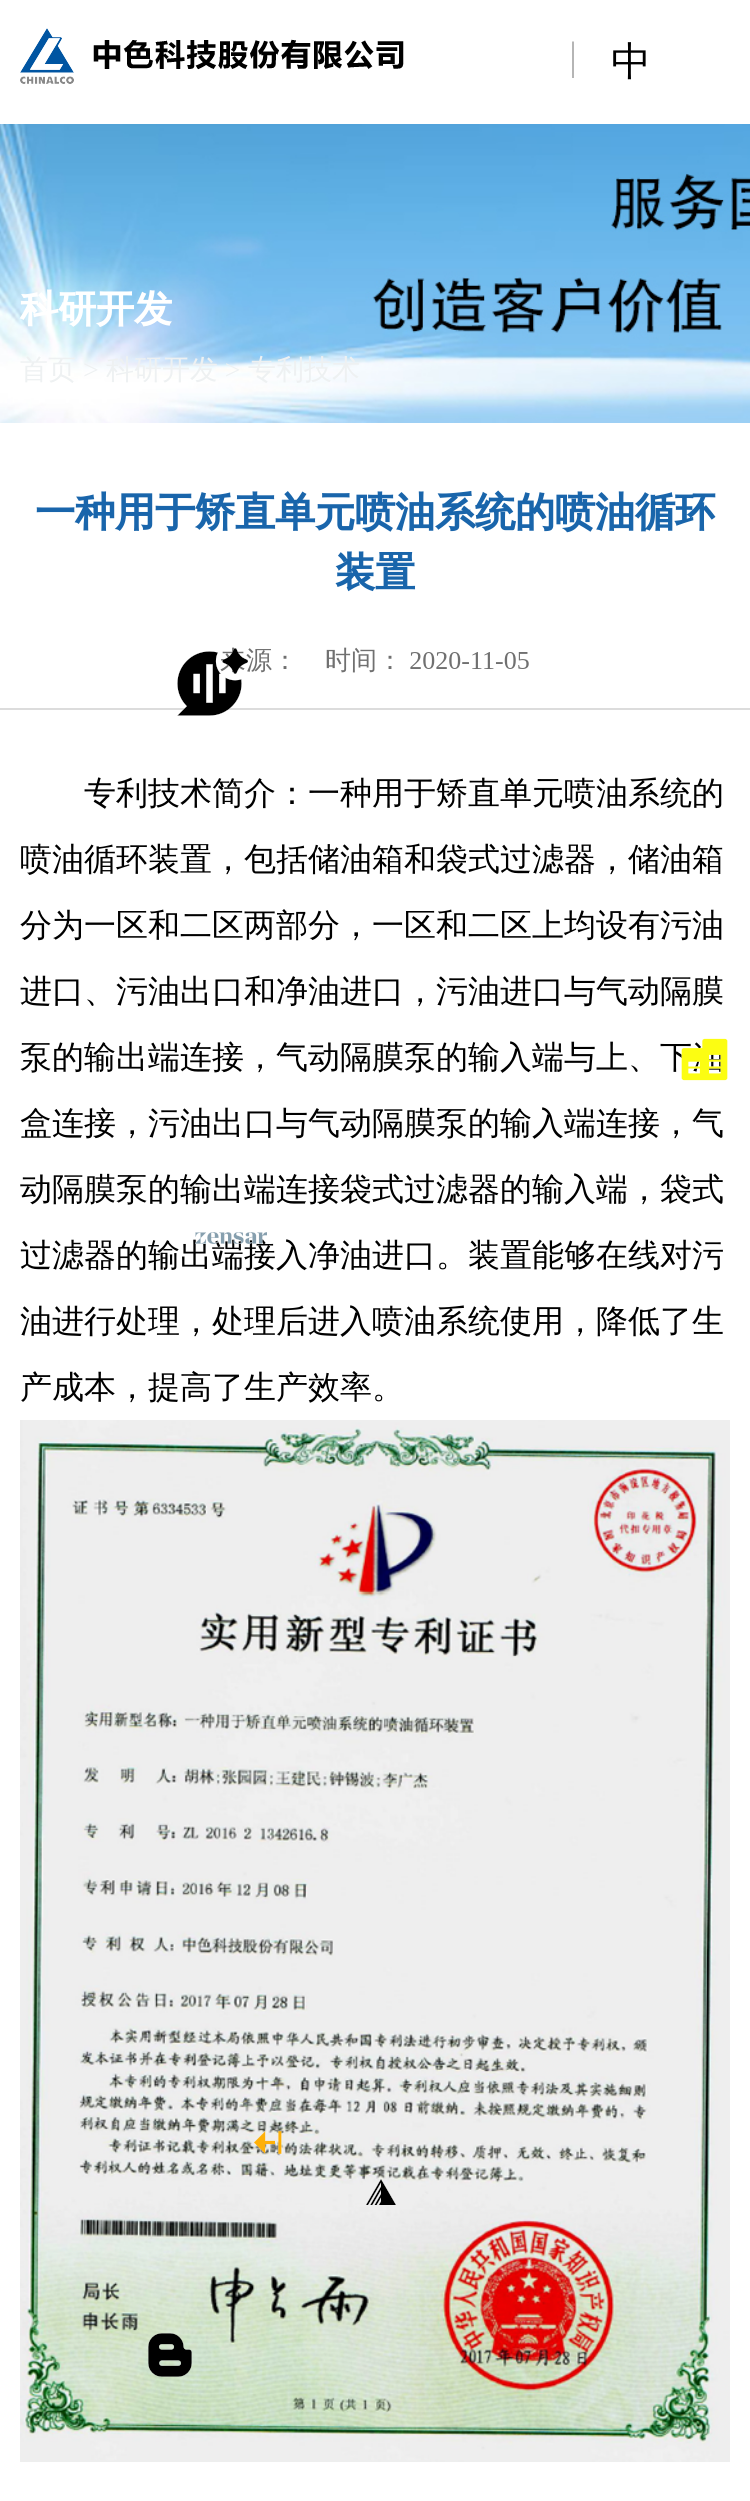  What do you see at coordinates (231, 1238) in the screenshot?
I see `zensar technologies company logo` at bounding box center [231, 1238].